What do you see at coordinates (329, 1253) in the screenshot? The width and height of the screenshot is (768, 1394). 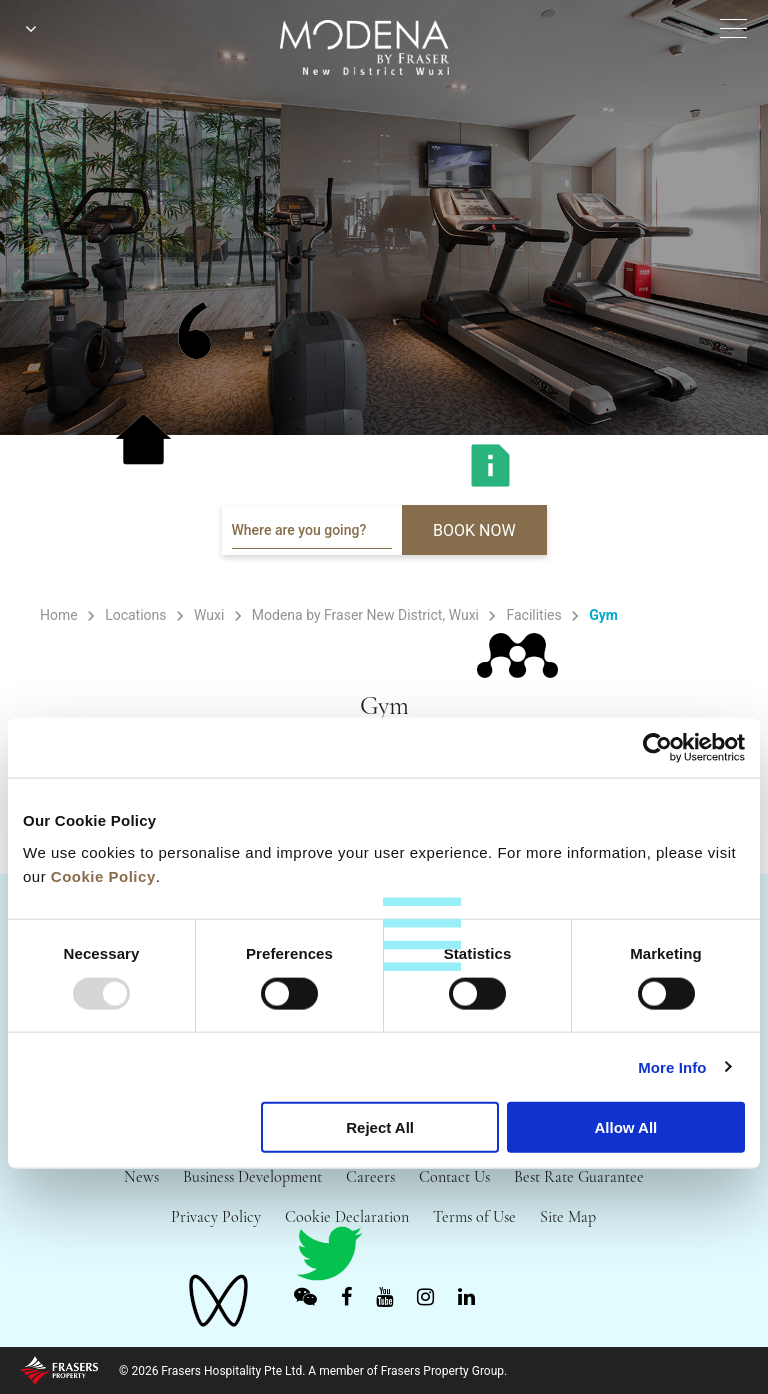 I see `share to twitter` at bounding box center [329, 1253].